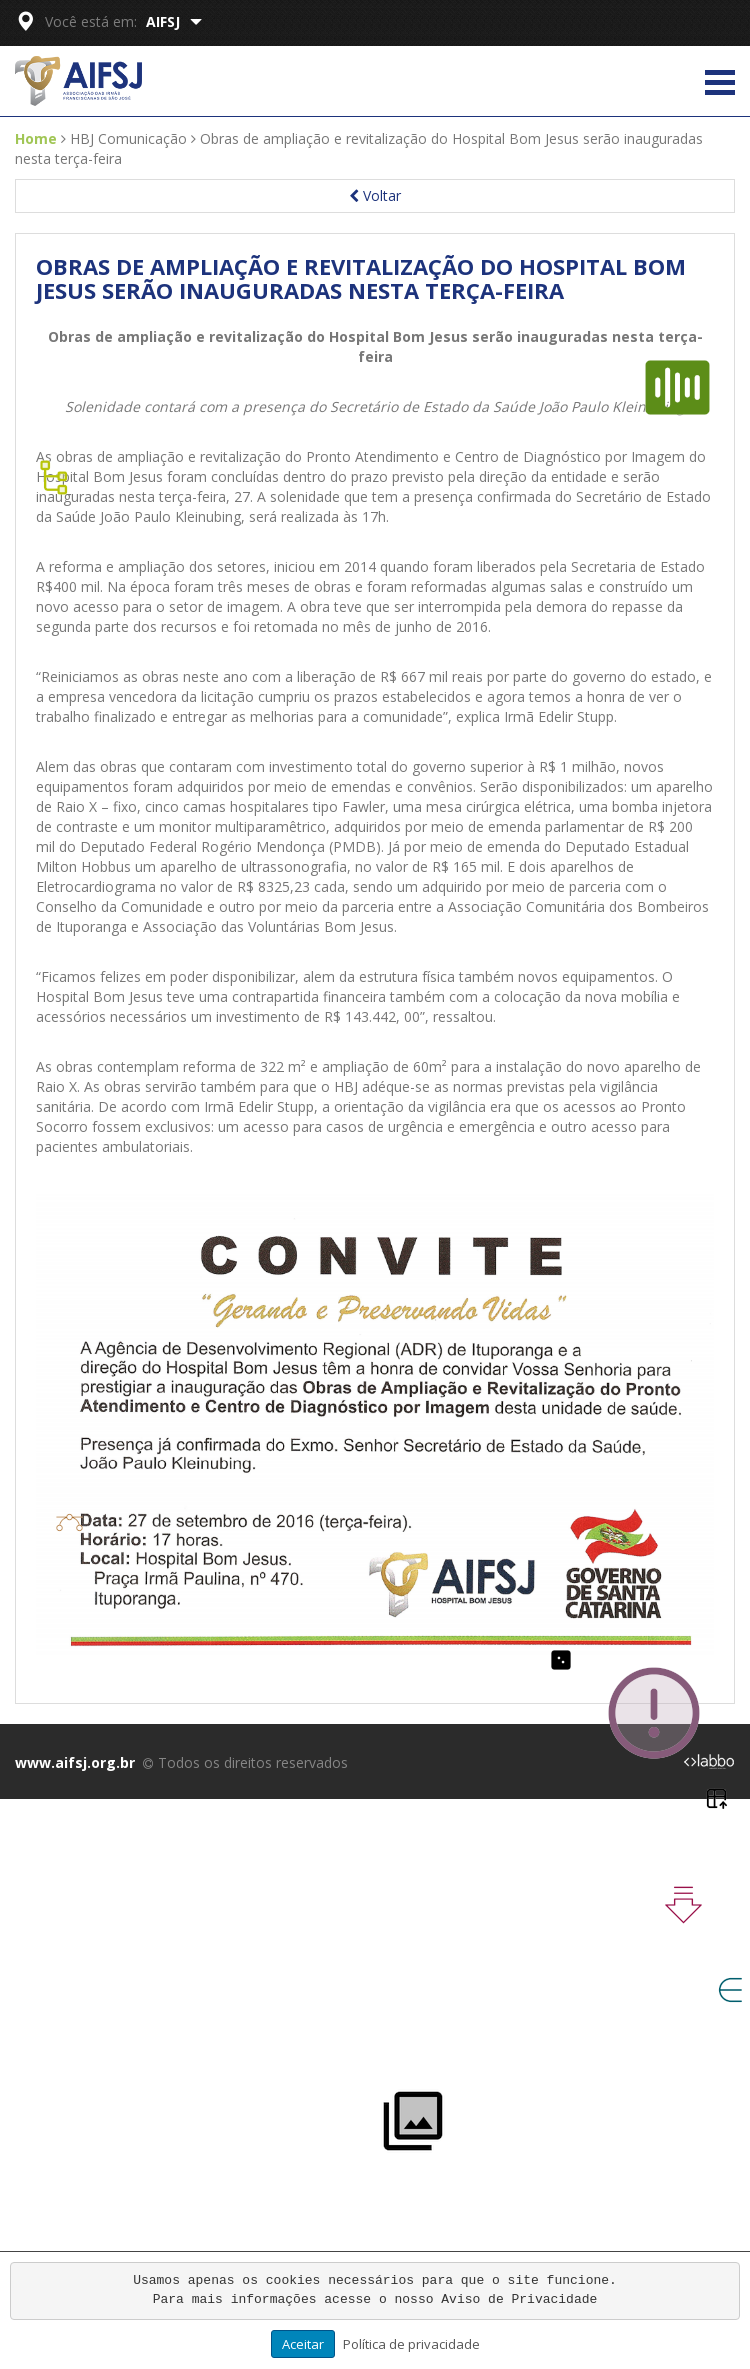 The image size is (750, 2369). Describe the element at coordinates (716, 1798) in the screenshot. I see `import data into a table` at that location.